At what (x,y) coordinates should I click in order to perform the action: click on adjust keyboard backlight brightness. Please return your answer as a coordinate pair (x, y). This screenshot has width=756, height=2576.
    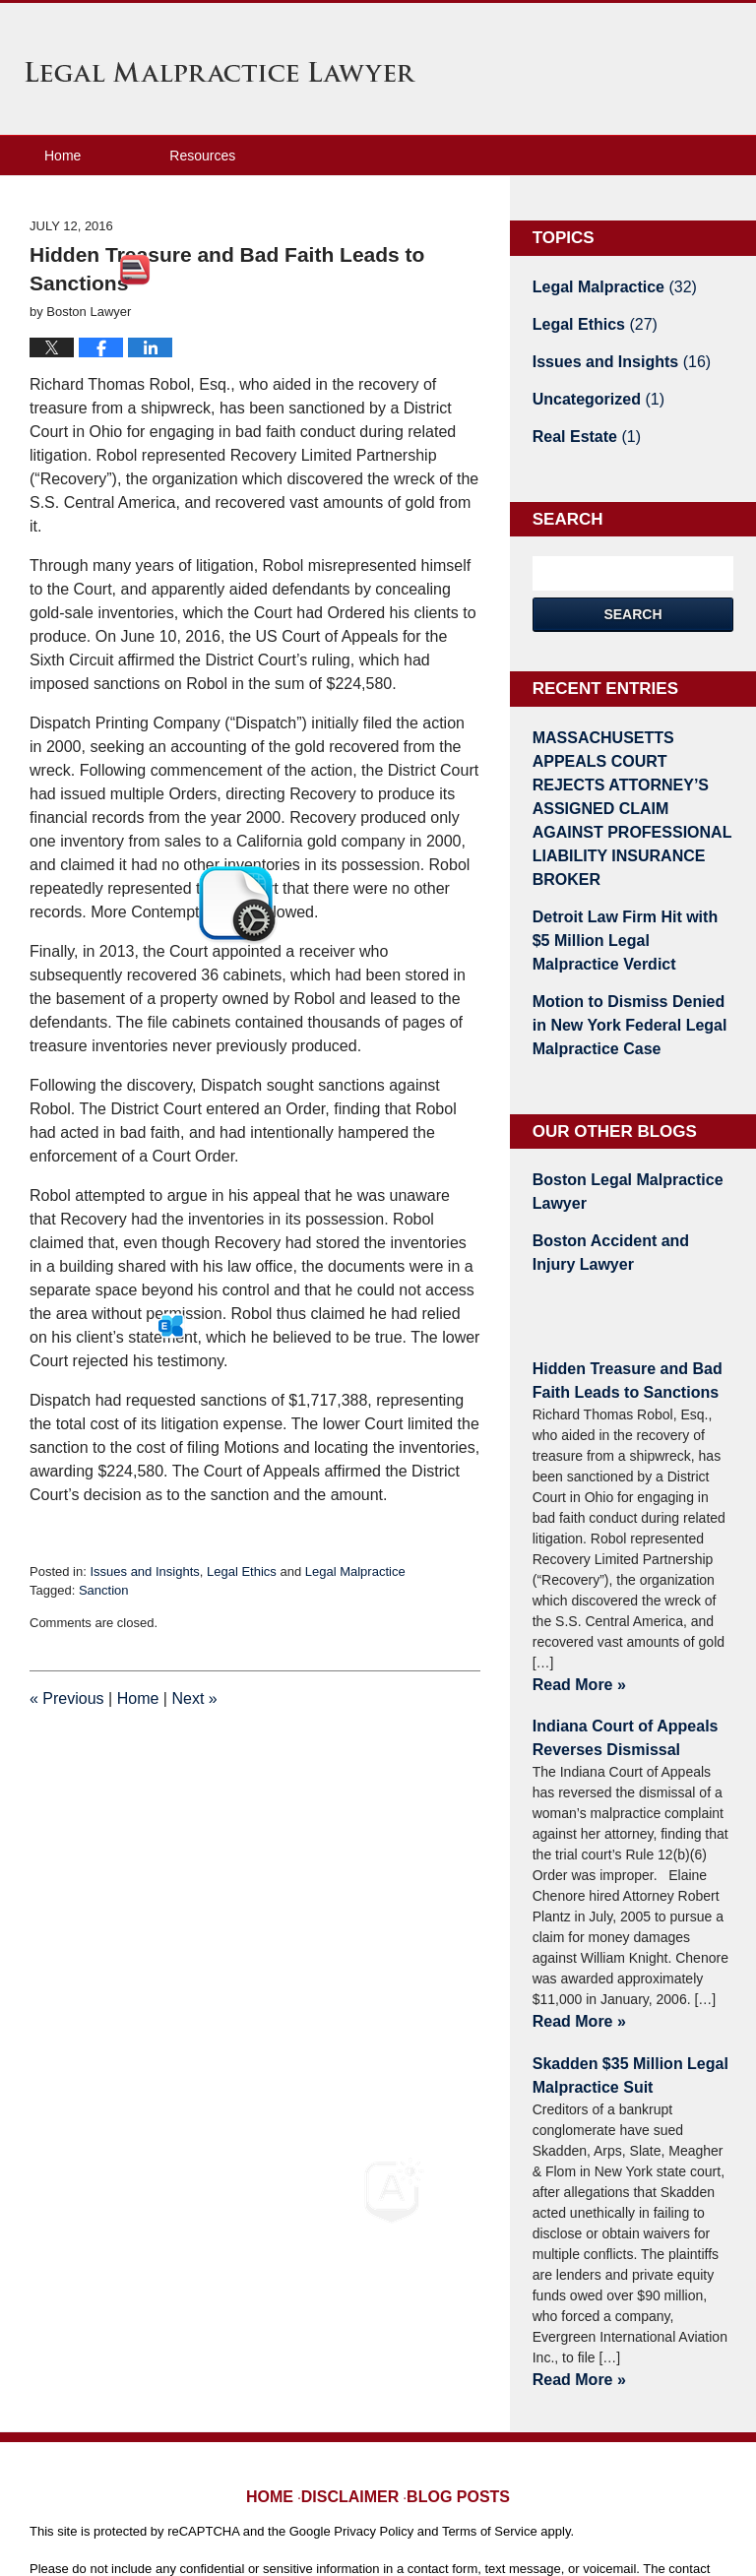
    Looking at the image, I should click on (394, 2190).